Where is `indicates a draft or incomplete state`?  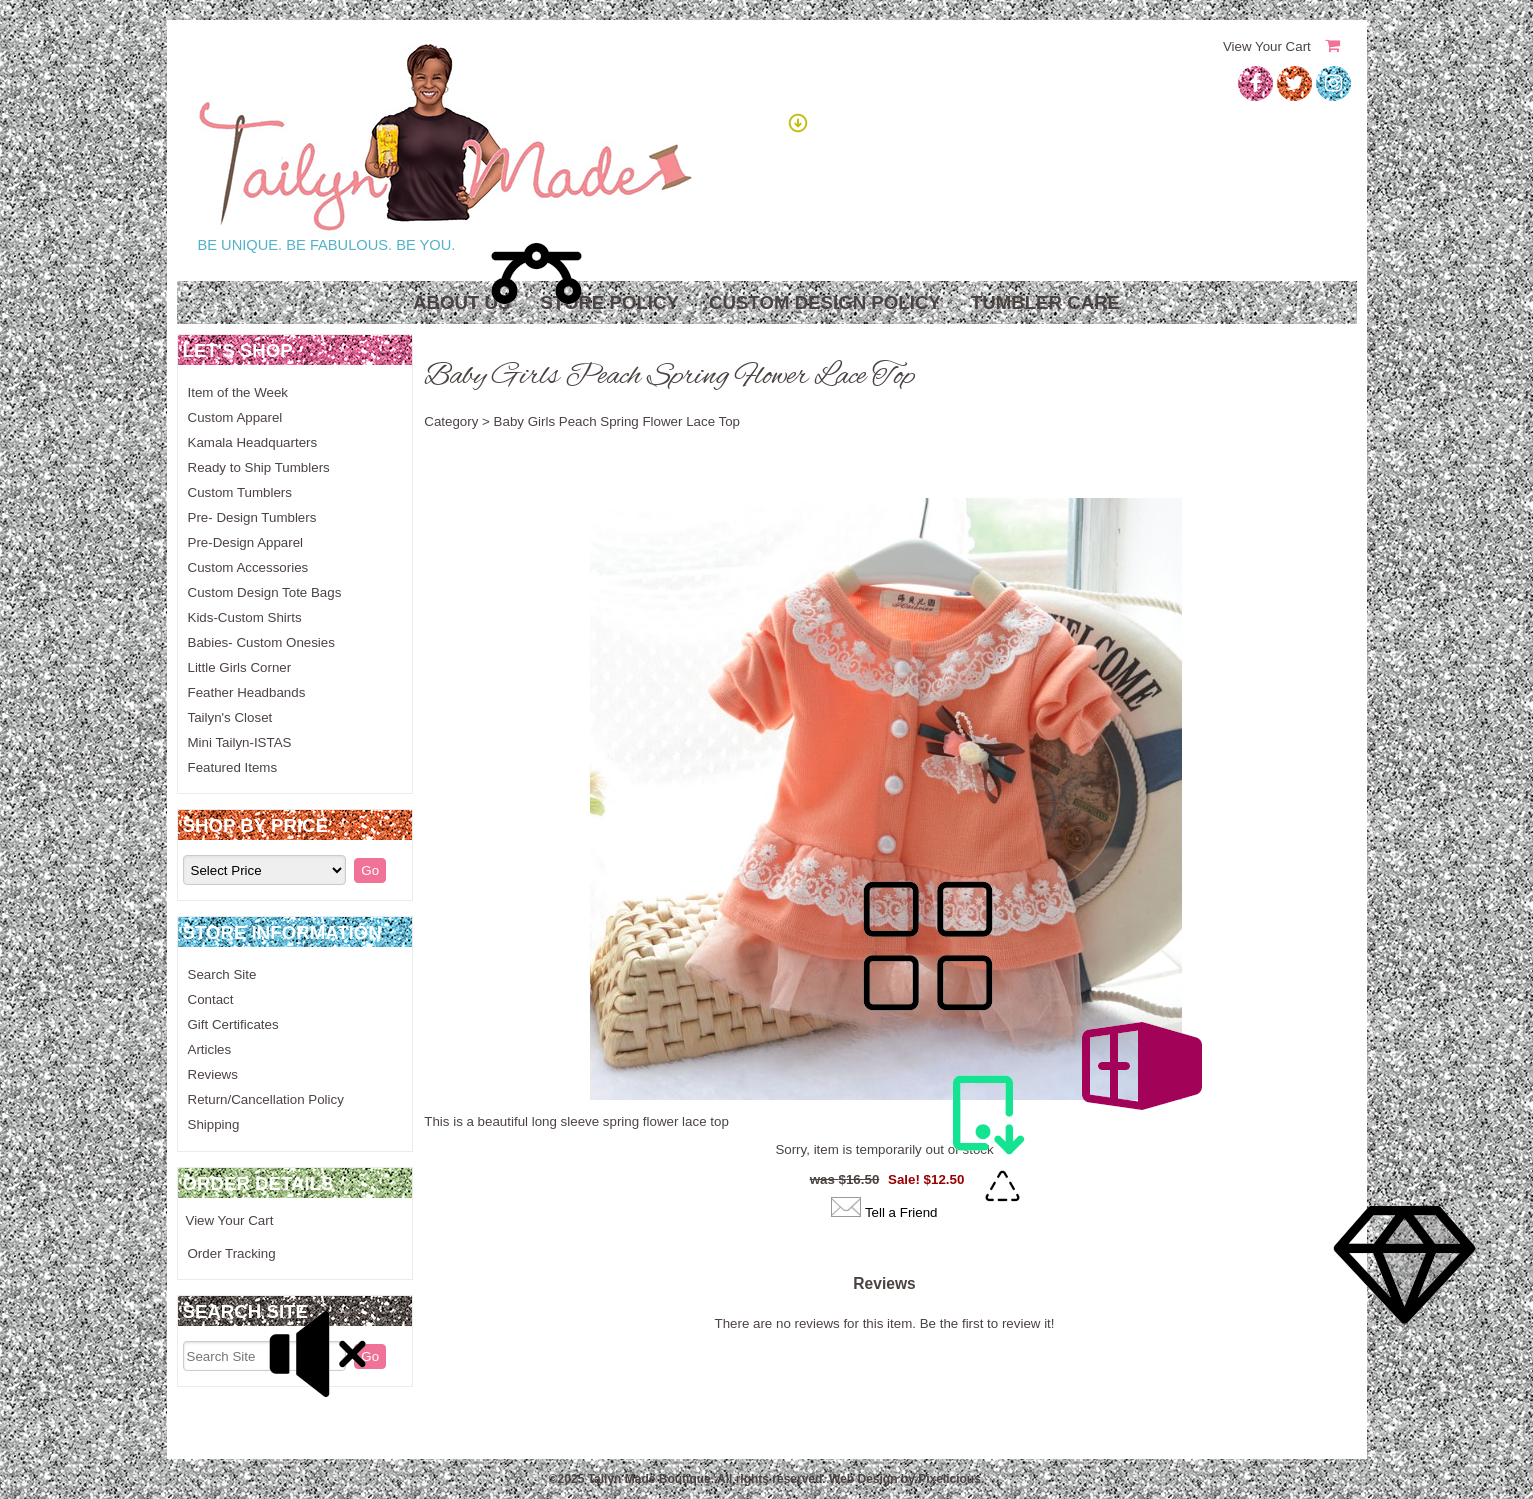
indicates a draft or incomplete state is located at coordinates (1002, 1186).